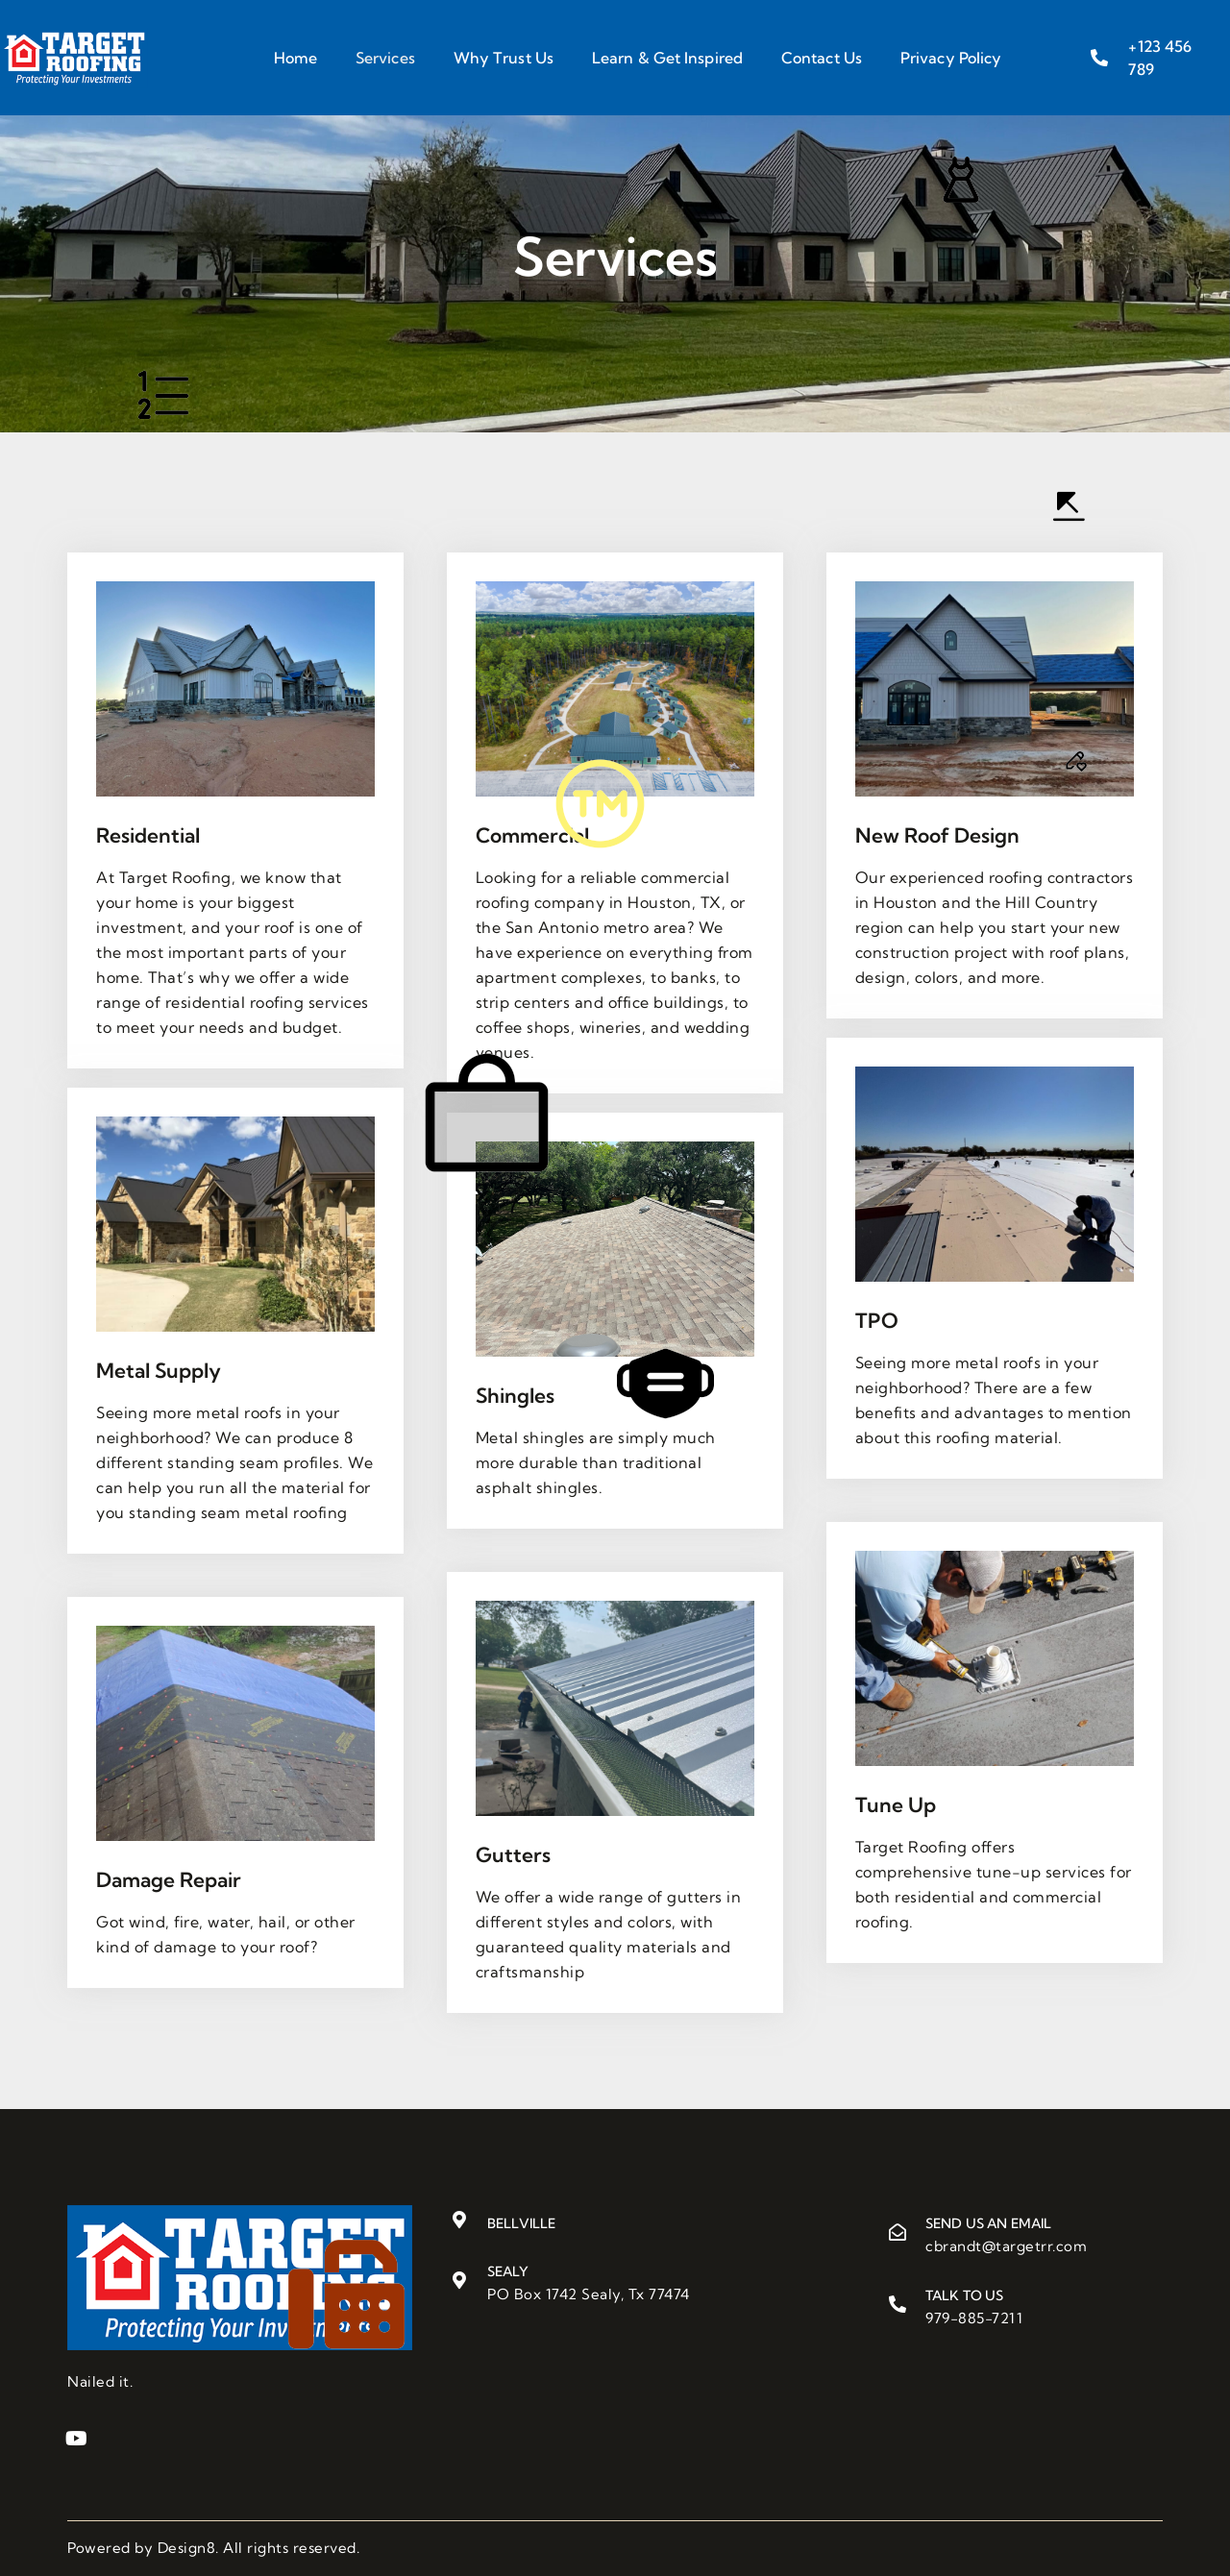 The width and height of the screenshot is (1230, 2576). I want to click on edit your favorites or liked items, so click(1075, 760).